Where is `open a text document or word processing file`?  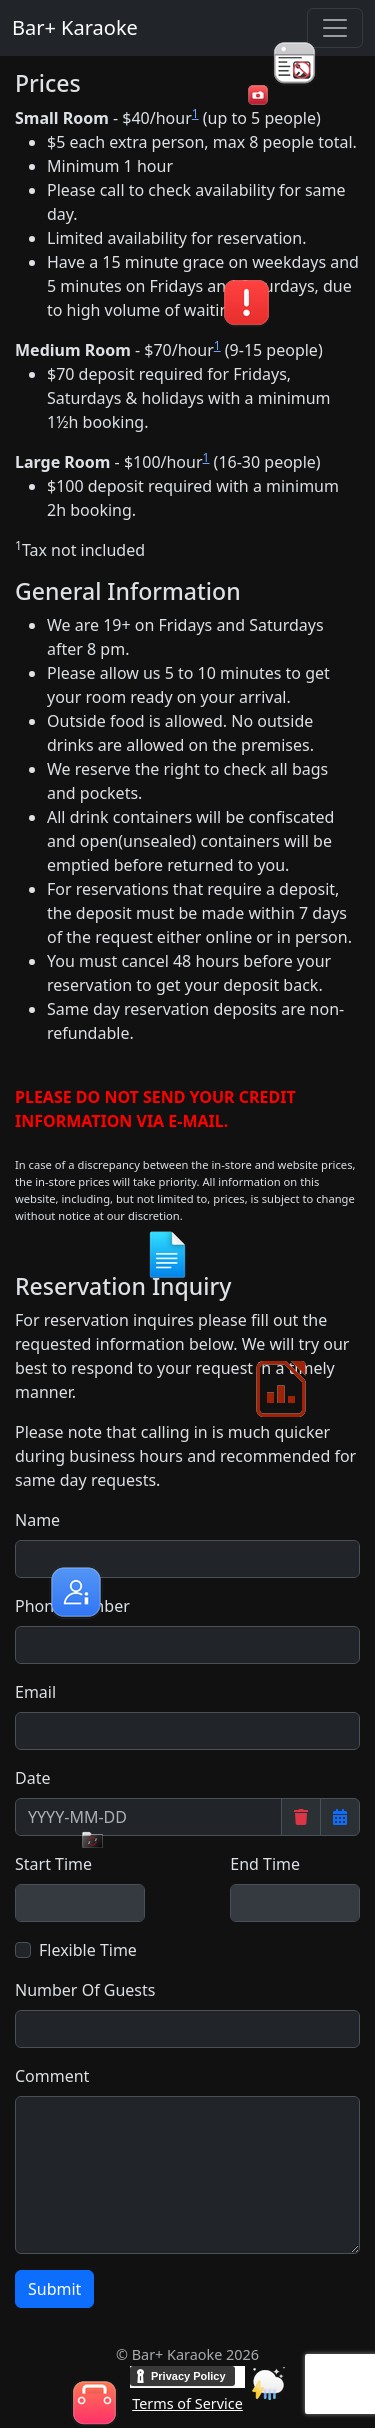
open a text document or word processing file is located at coordinates (167, 1255).